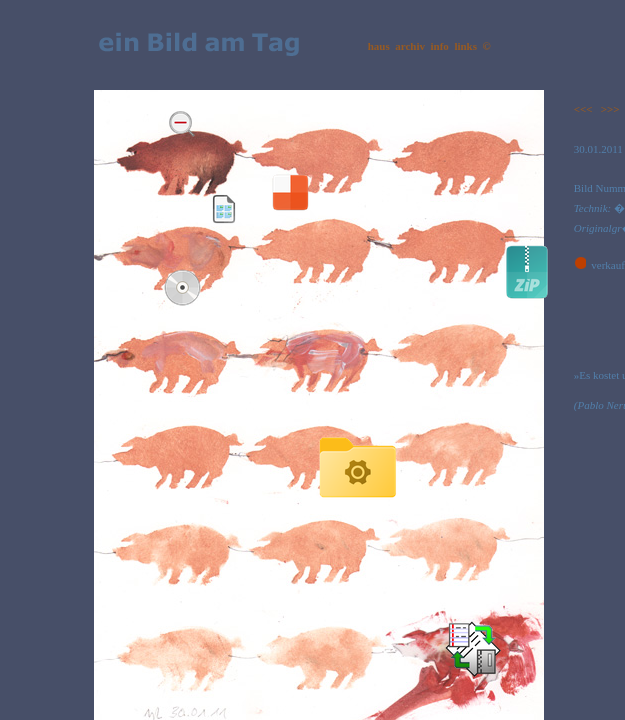 This screenshot has height=720, width=625. I want to click on convert between chinese text formats, so click(473, 649).